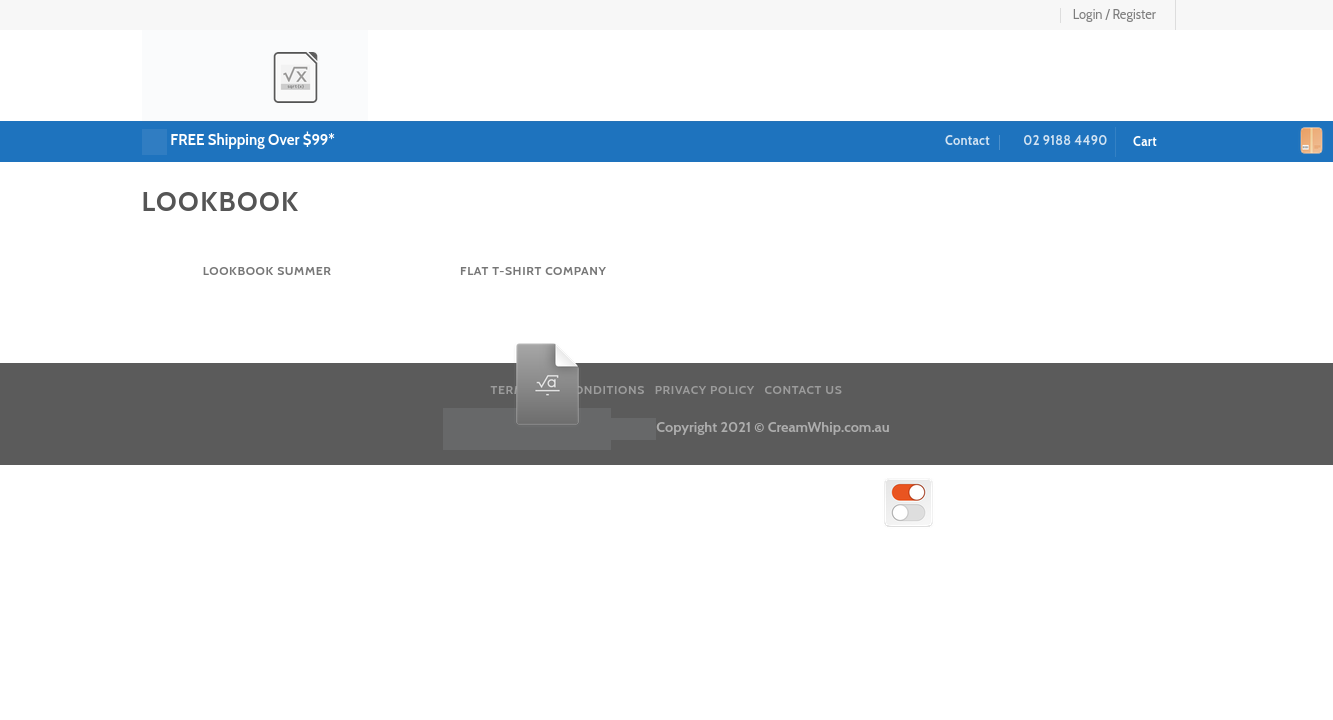 Image resolution: width=1333 pixels, height=720 pixels. What do you see at coordinates (1311, 140) in the screenshot?
I see `a compressed archive or package file` at bounding box center [1311, 140].